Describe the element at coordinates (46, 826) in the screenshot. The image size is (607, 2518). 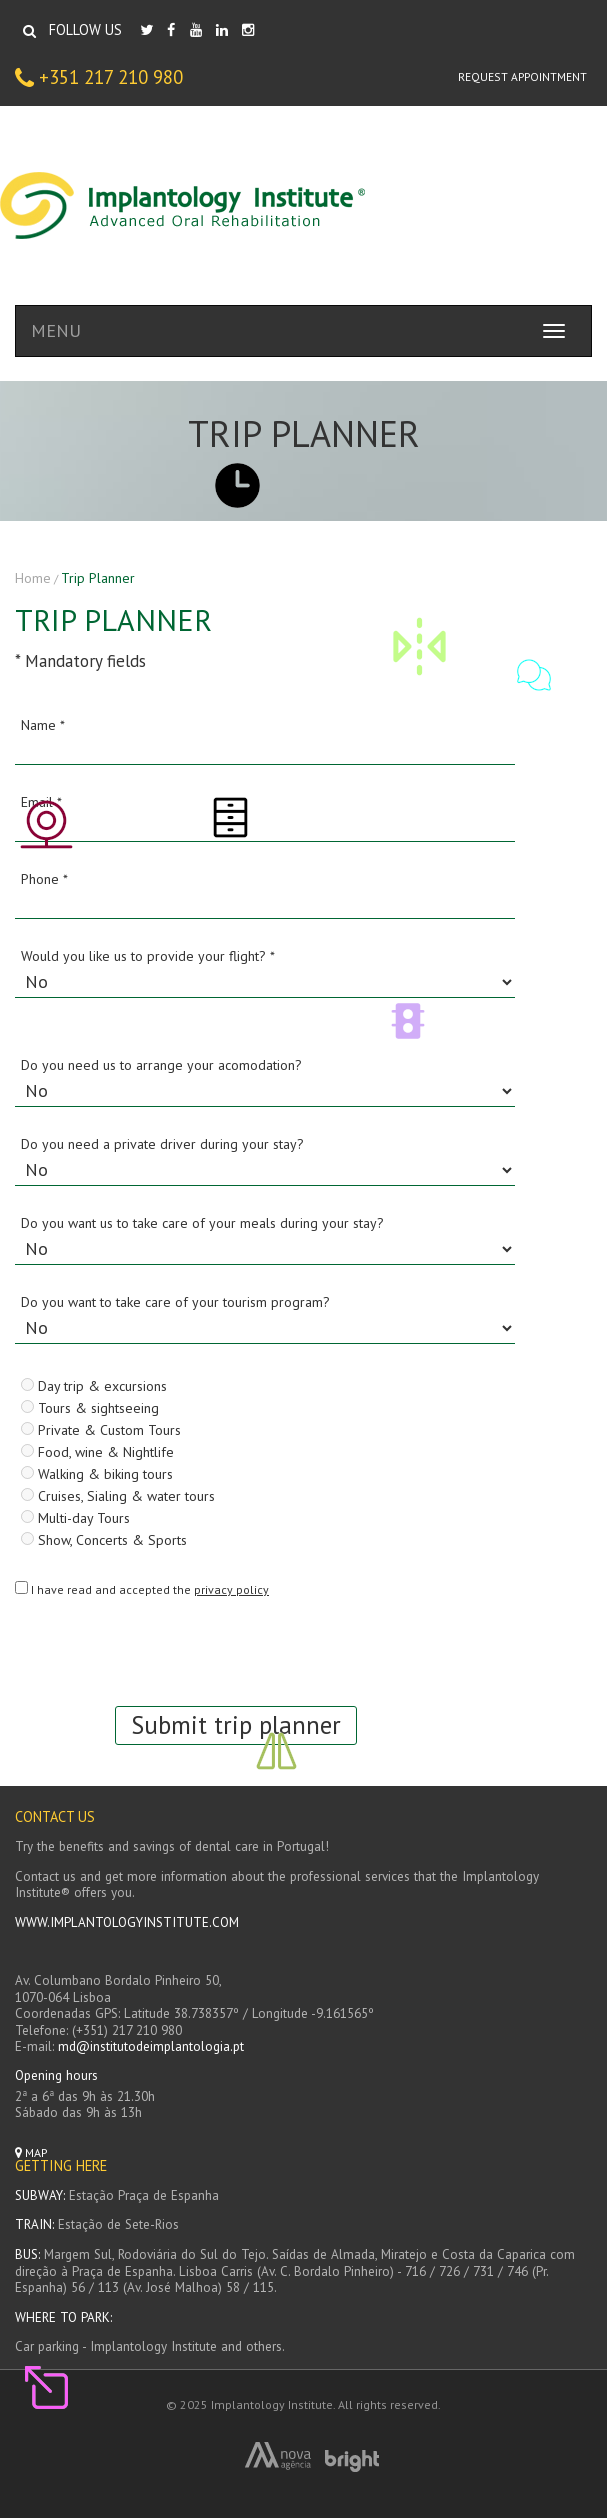
I see `access webcam or camera settings` at that location.